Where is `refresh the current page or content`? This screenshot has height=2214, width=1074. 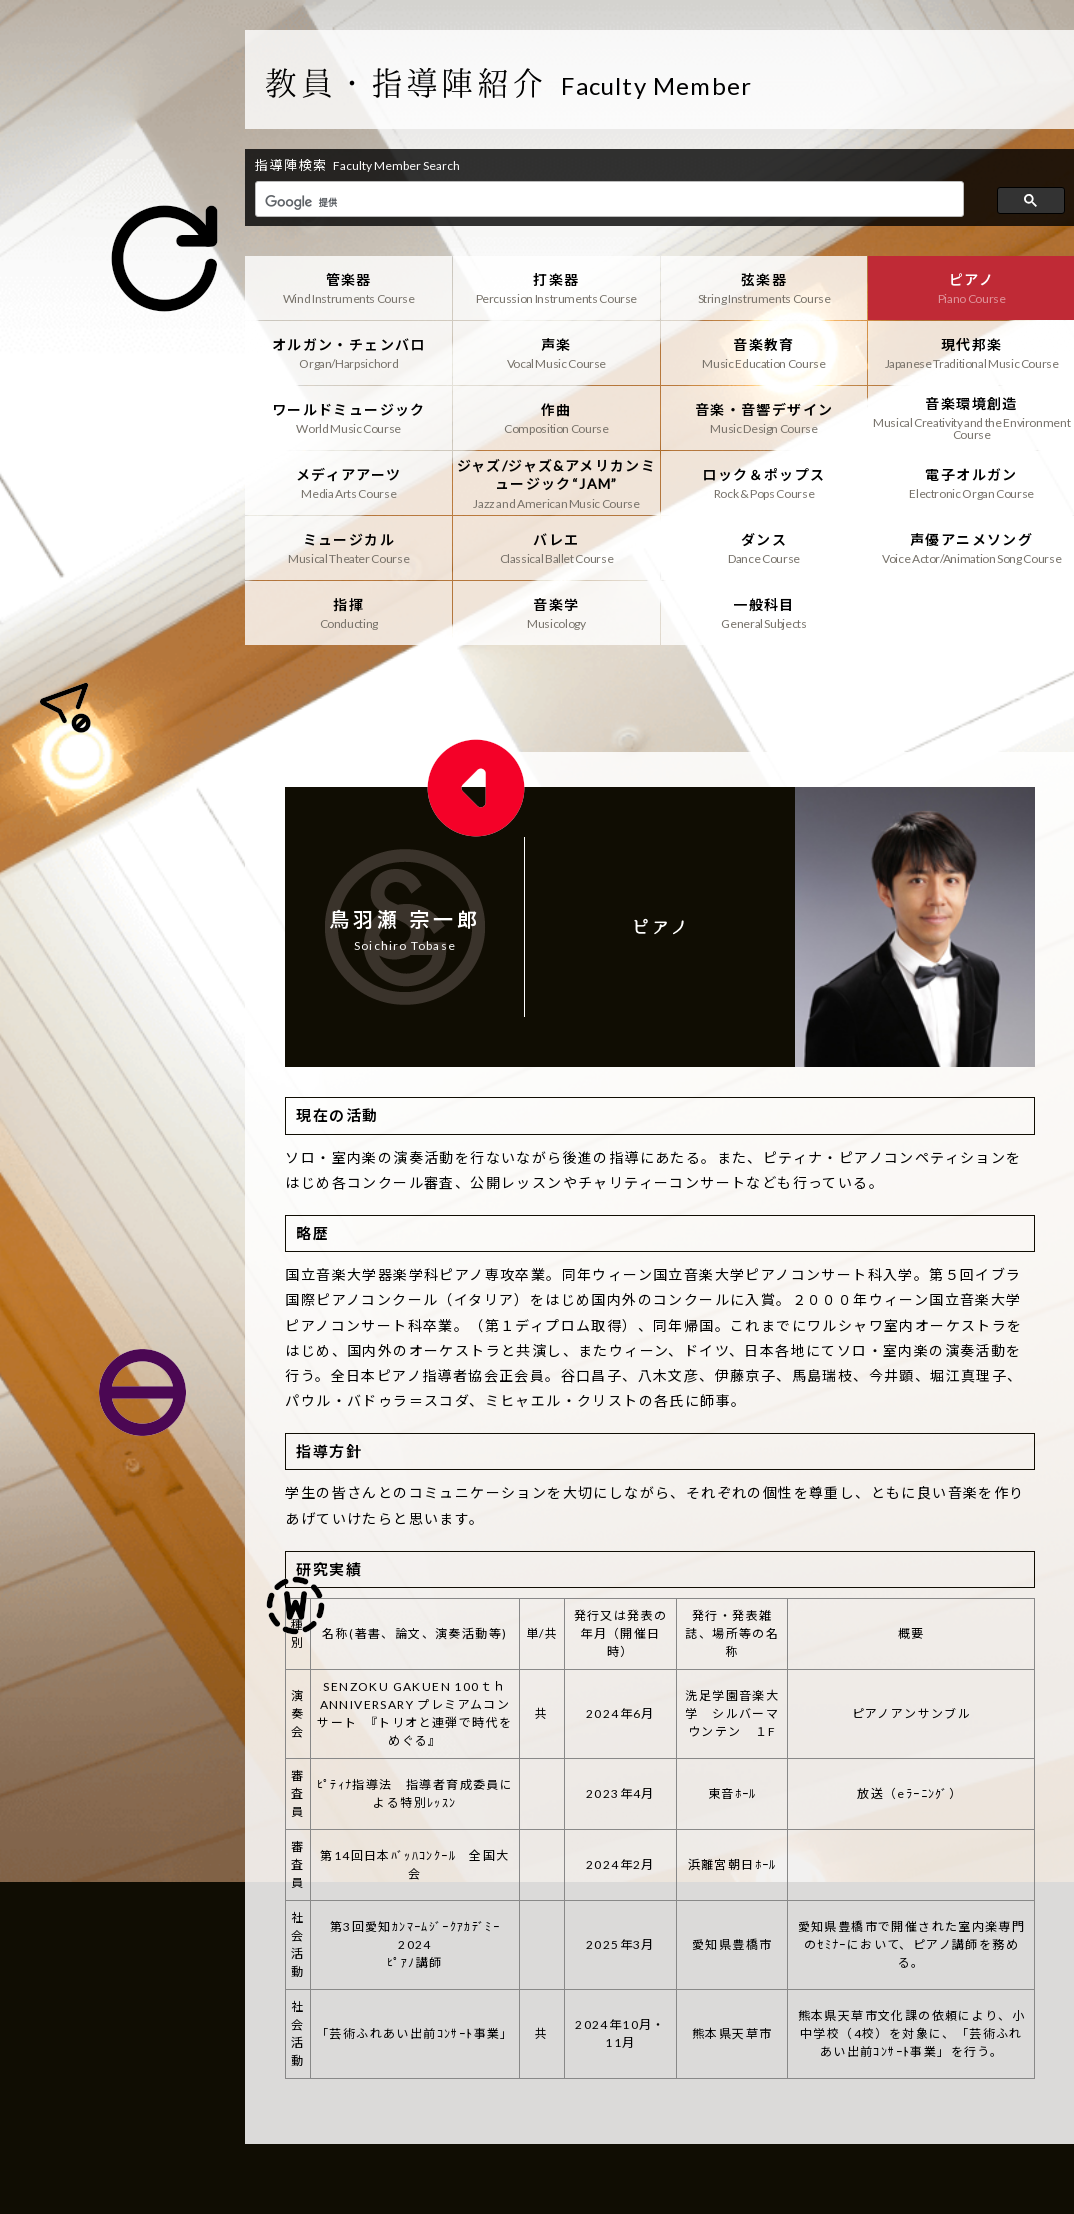 refresh the current page or content is located at coordinates (164, 258).